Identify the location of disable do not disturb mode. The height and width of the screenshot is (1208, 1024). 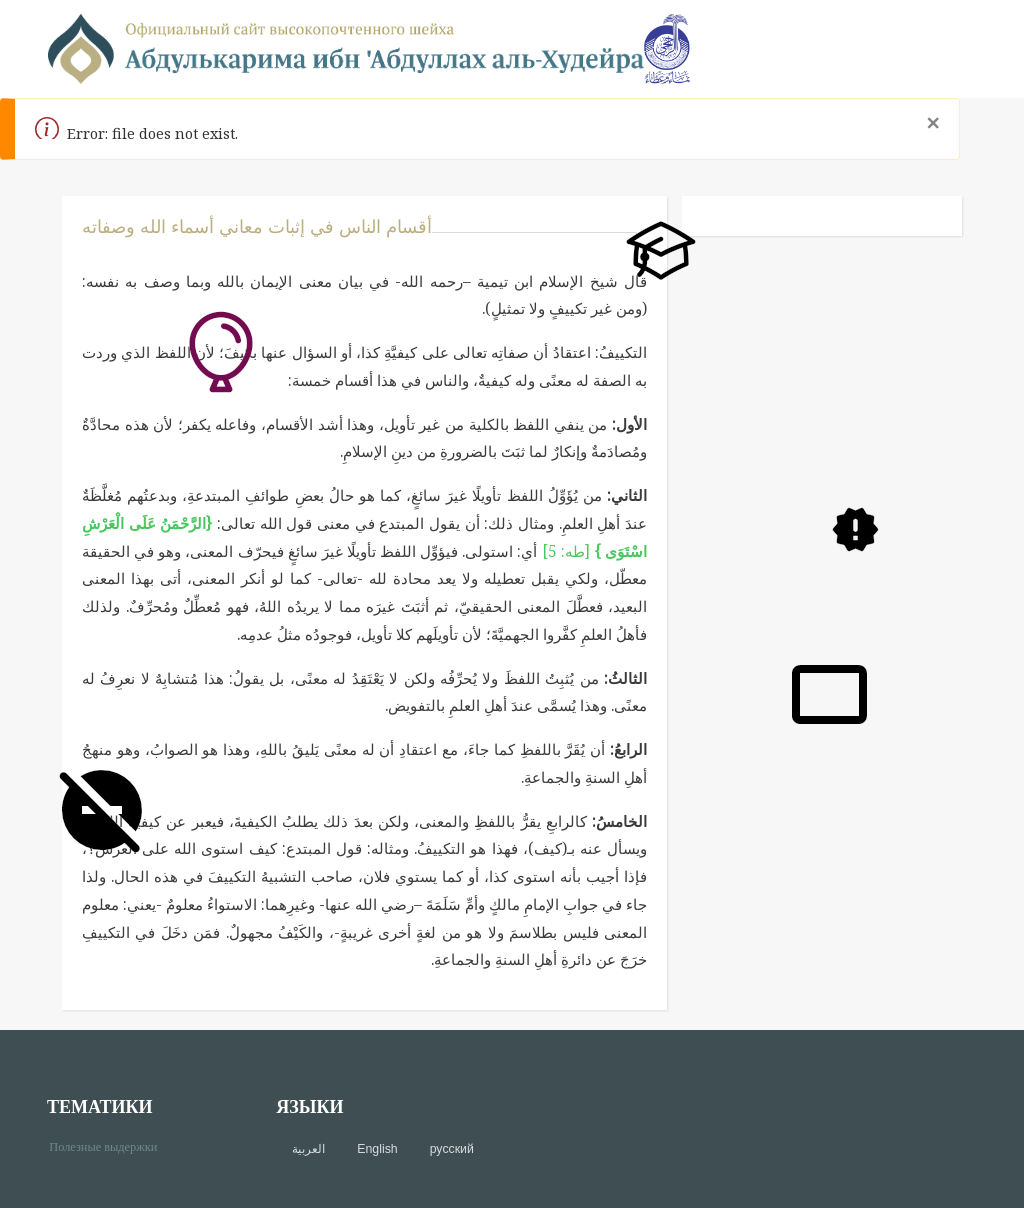
(102, 810).